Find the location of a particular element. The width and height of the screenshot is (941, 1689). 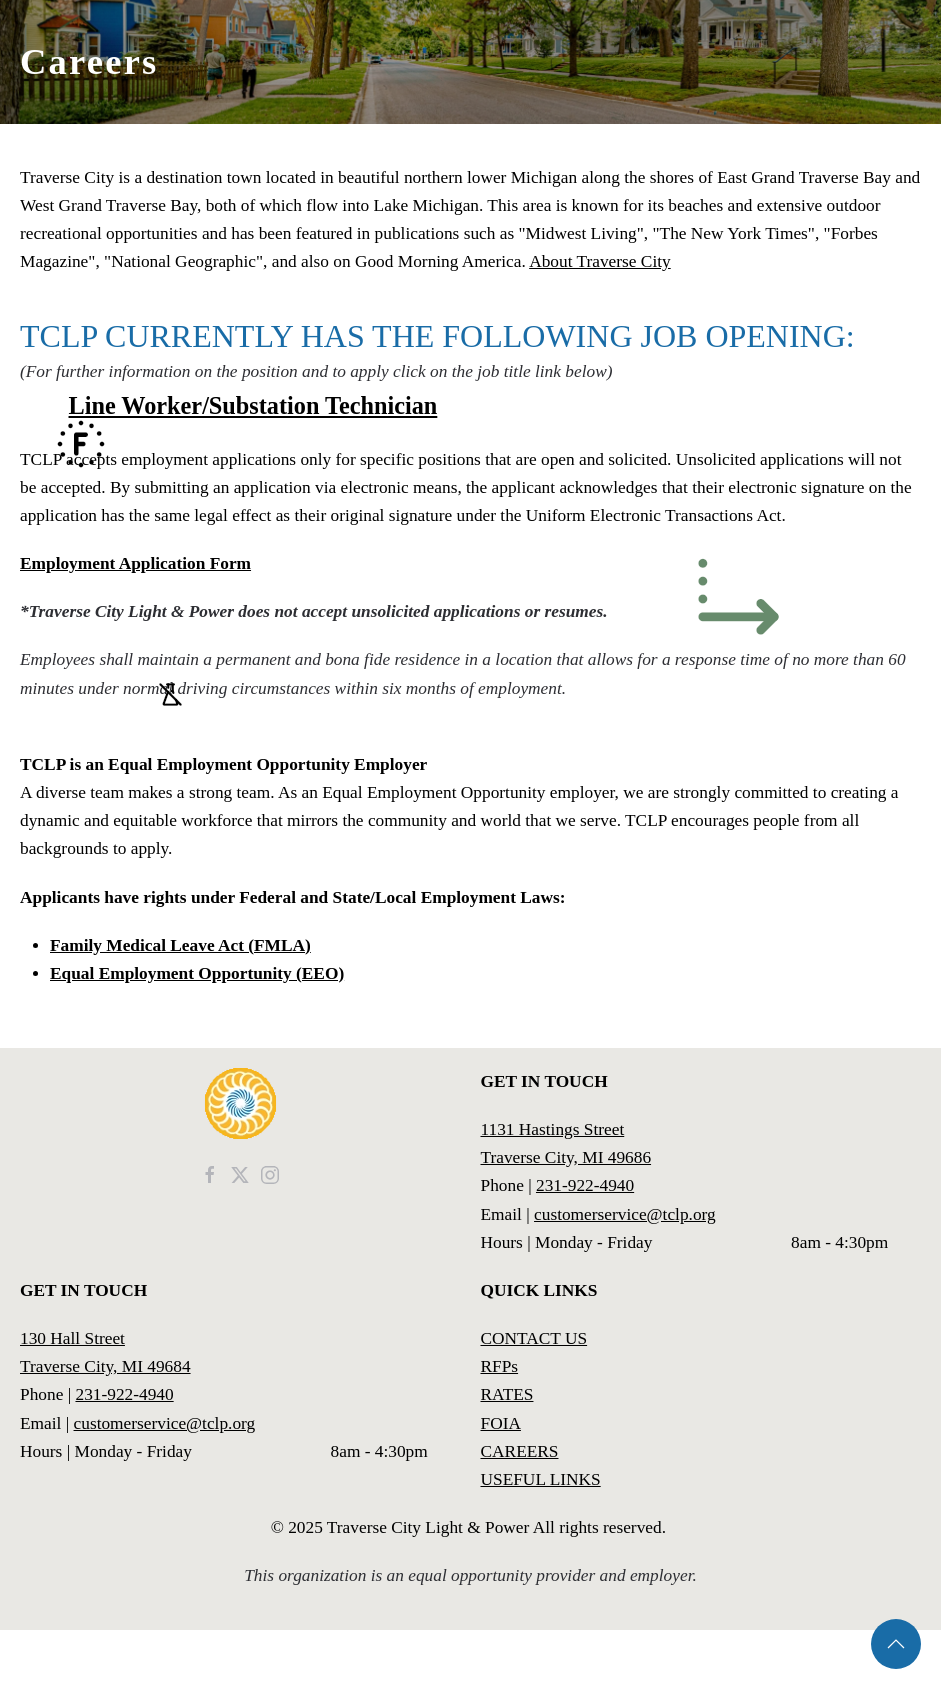

disable experimental features is located at coordinates (170, 694).